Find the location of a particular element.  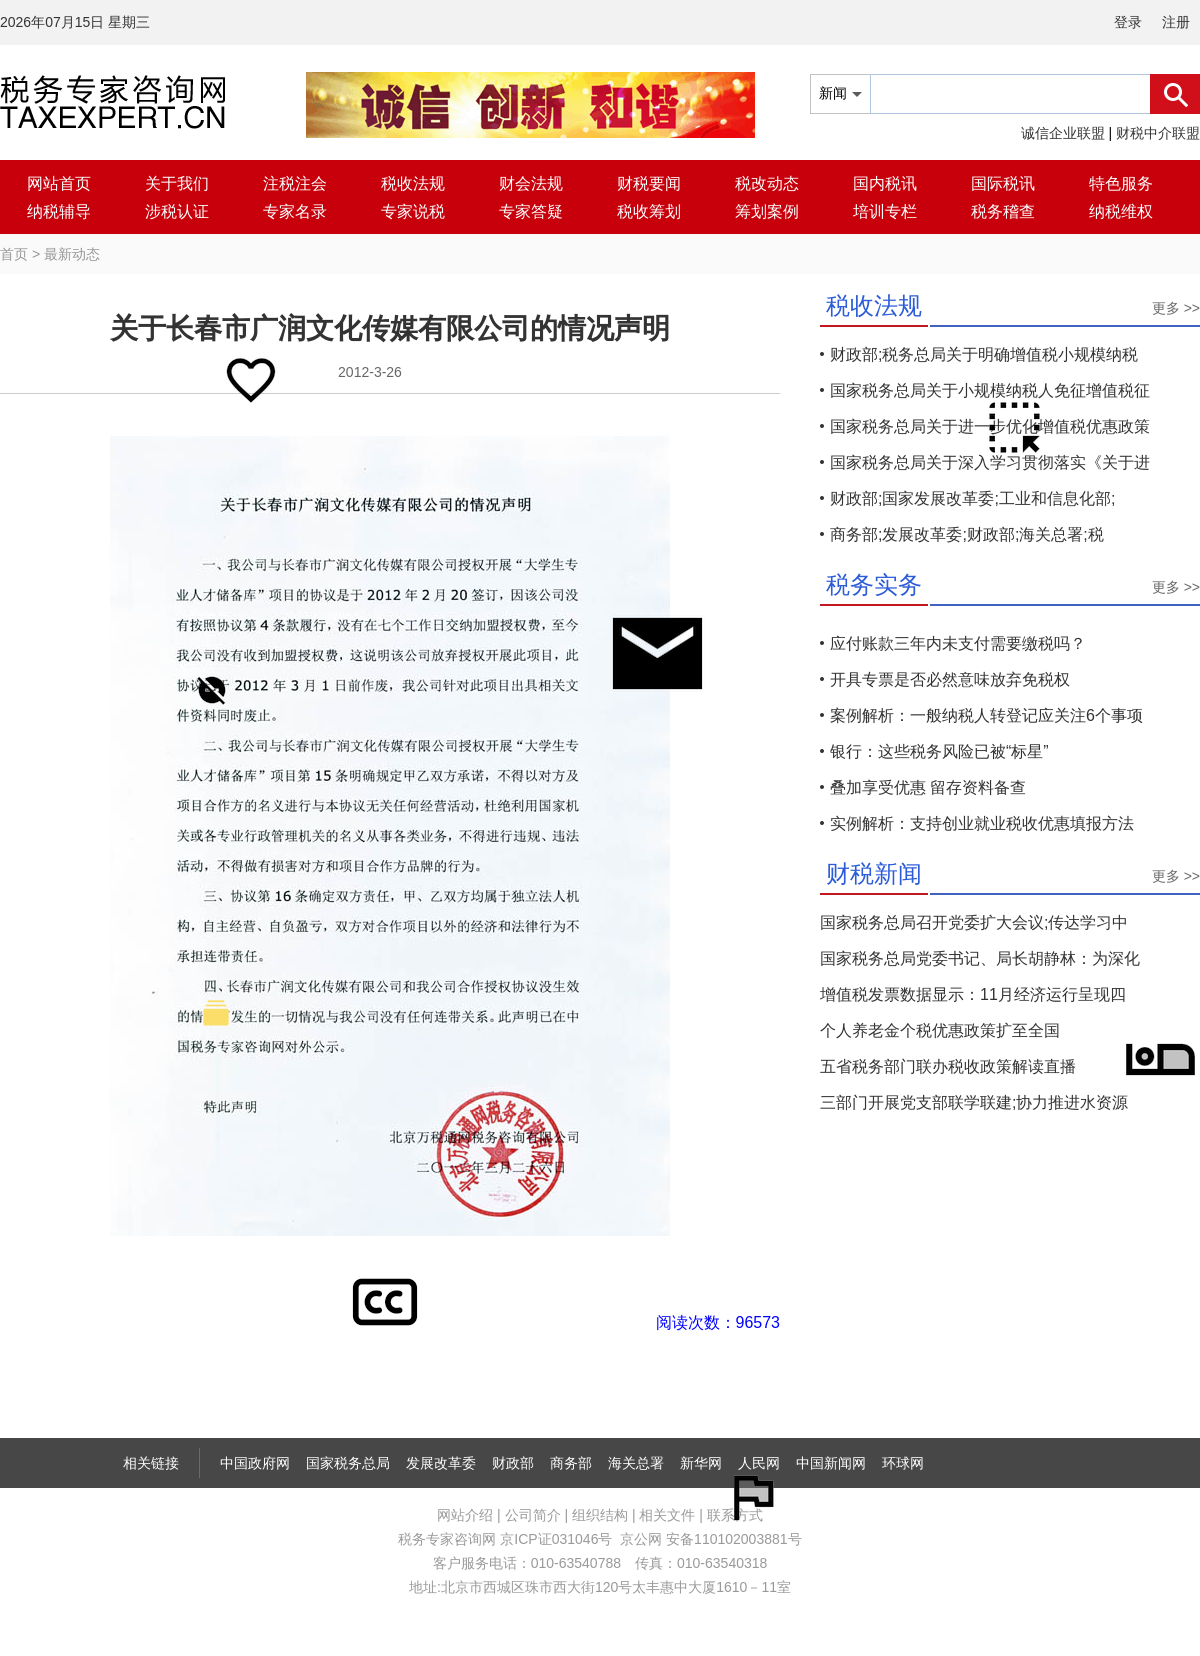

enable closed captions for video content is located at coordinates (385, 1302).